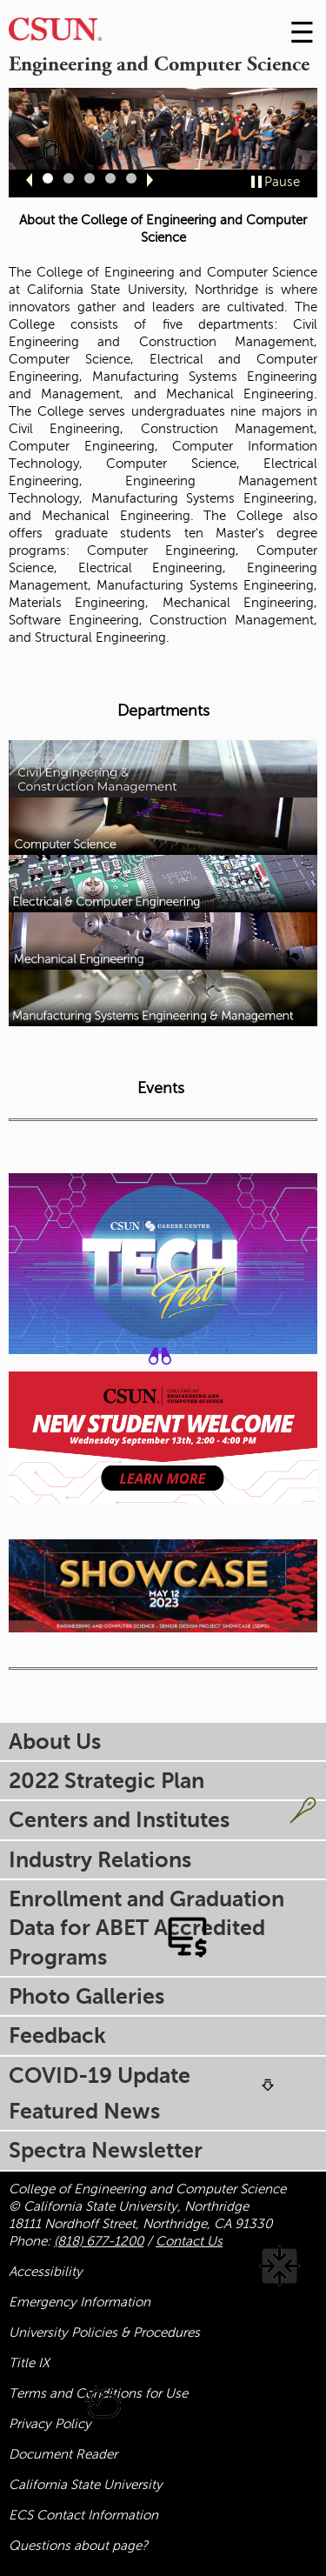 Image resolution: width=326 pixels, height=2576 pixels. What do you see at coordinates (268, 2085) in the screenshot?
I see `download file or content` at bounding box center [268, 2085].